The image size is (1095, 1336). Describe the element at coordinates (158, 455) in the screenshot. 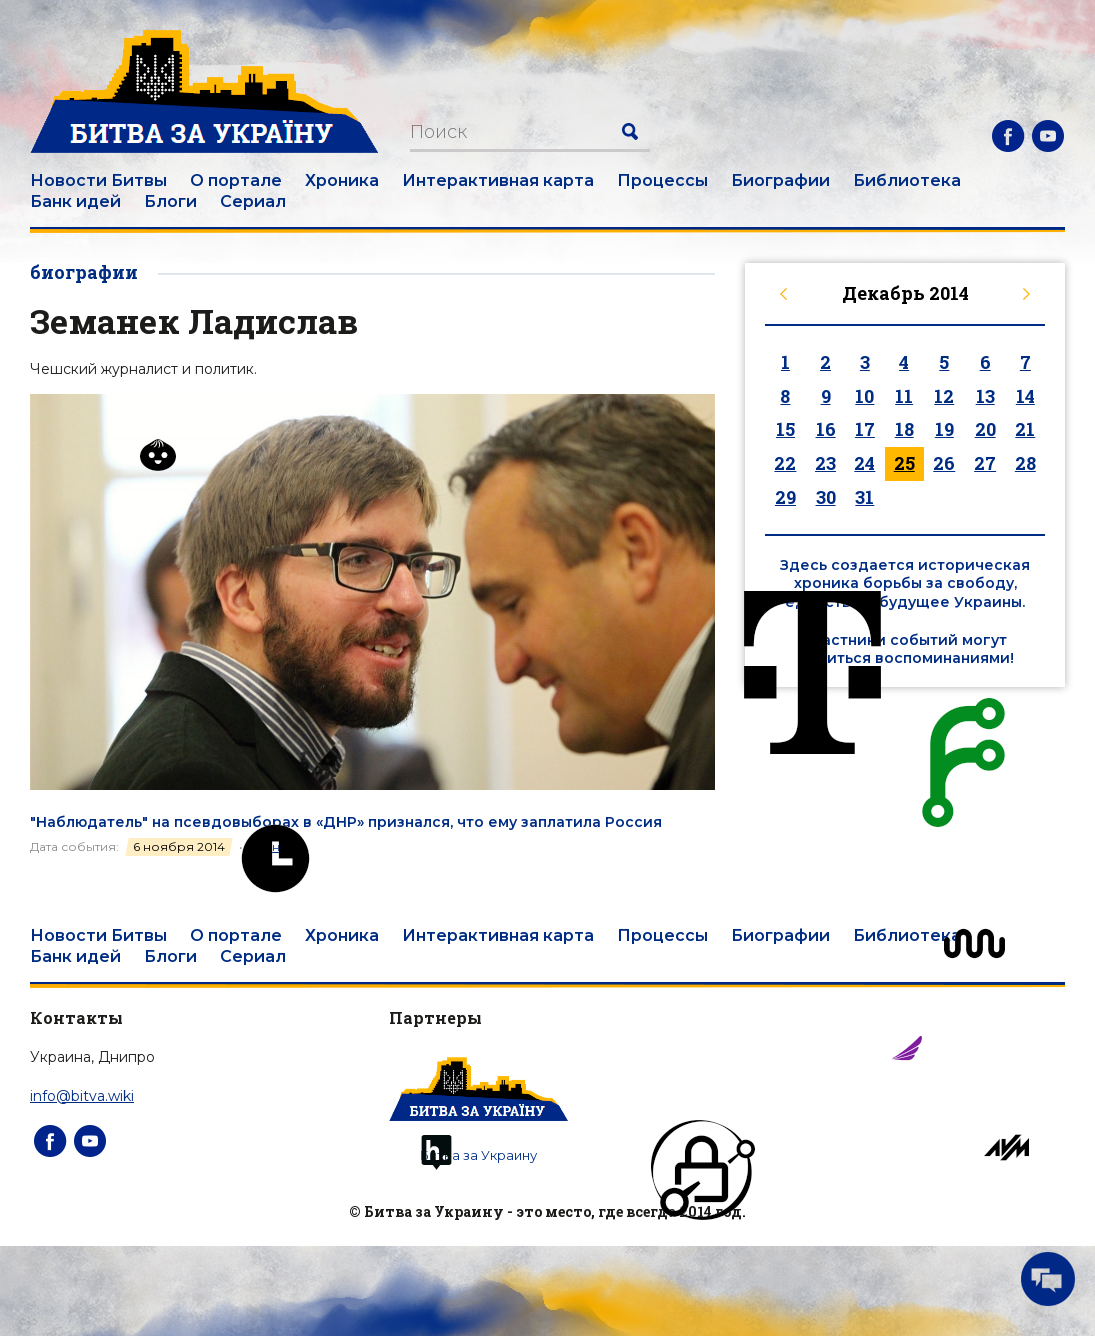

I see `indicates a project using the bun javascript runtime` at that location.